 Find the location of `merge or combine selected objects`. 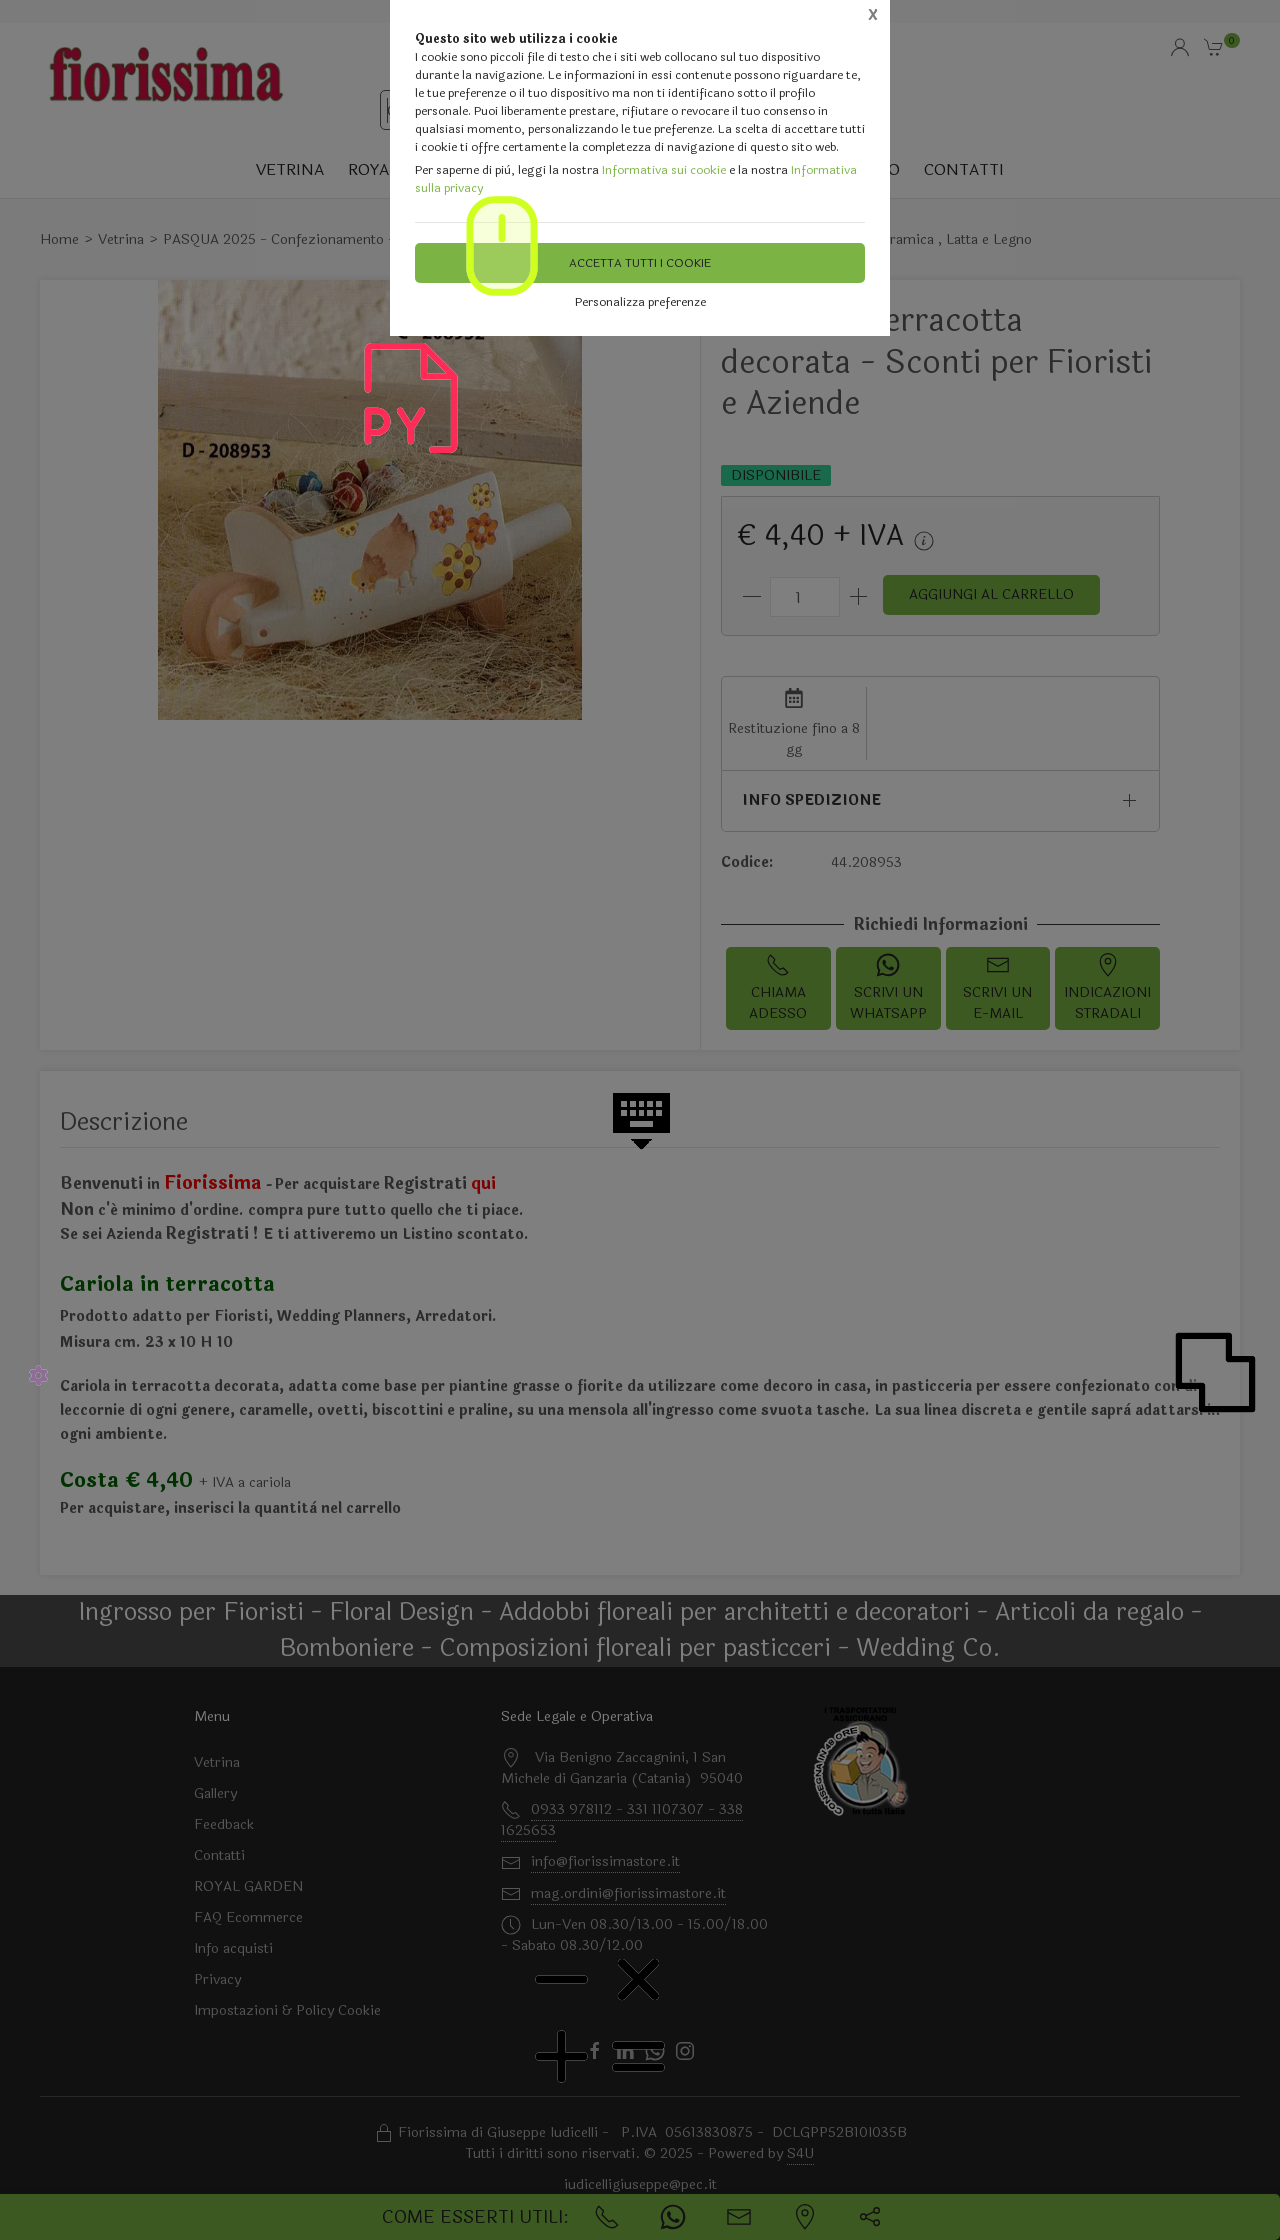

merge or combine selected objects is located at coordinates (1215, 1372).